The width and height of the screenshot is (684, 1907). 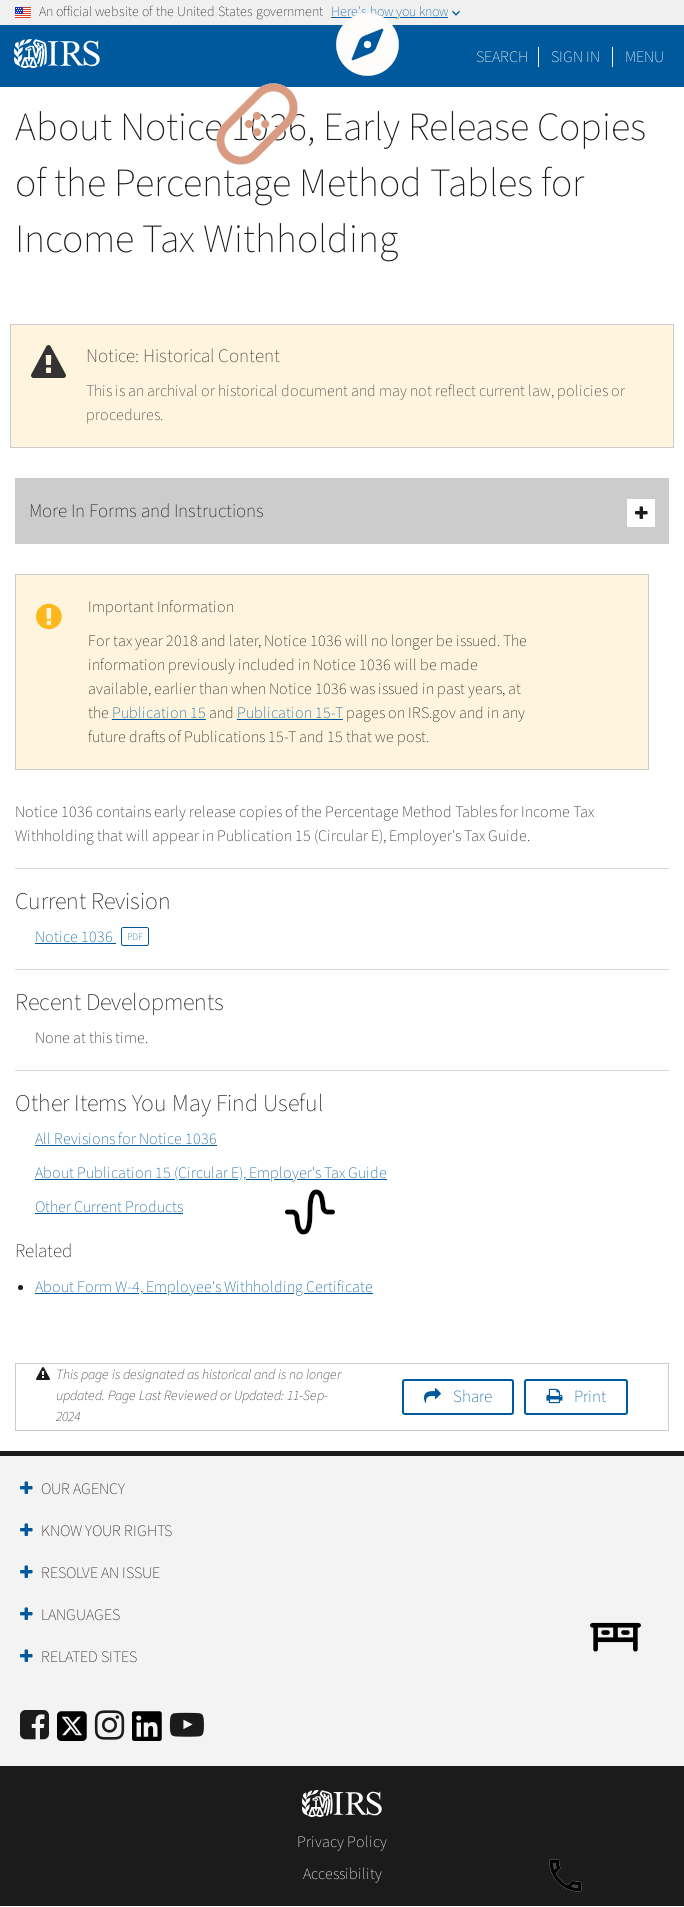 I want to click on access navigation or direction features, so click(x=367, y=44).